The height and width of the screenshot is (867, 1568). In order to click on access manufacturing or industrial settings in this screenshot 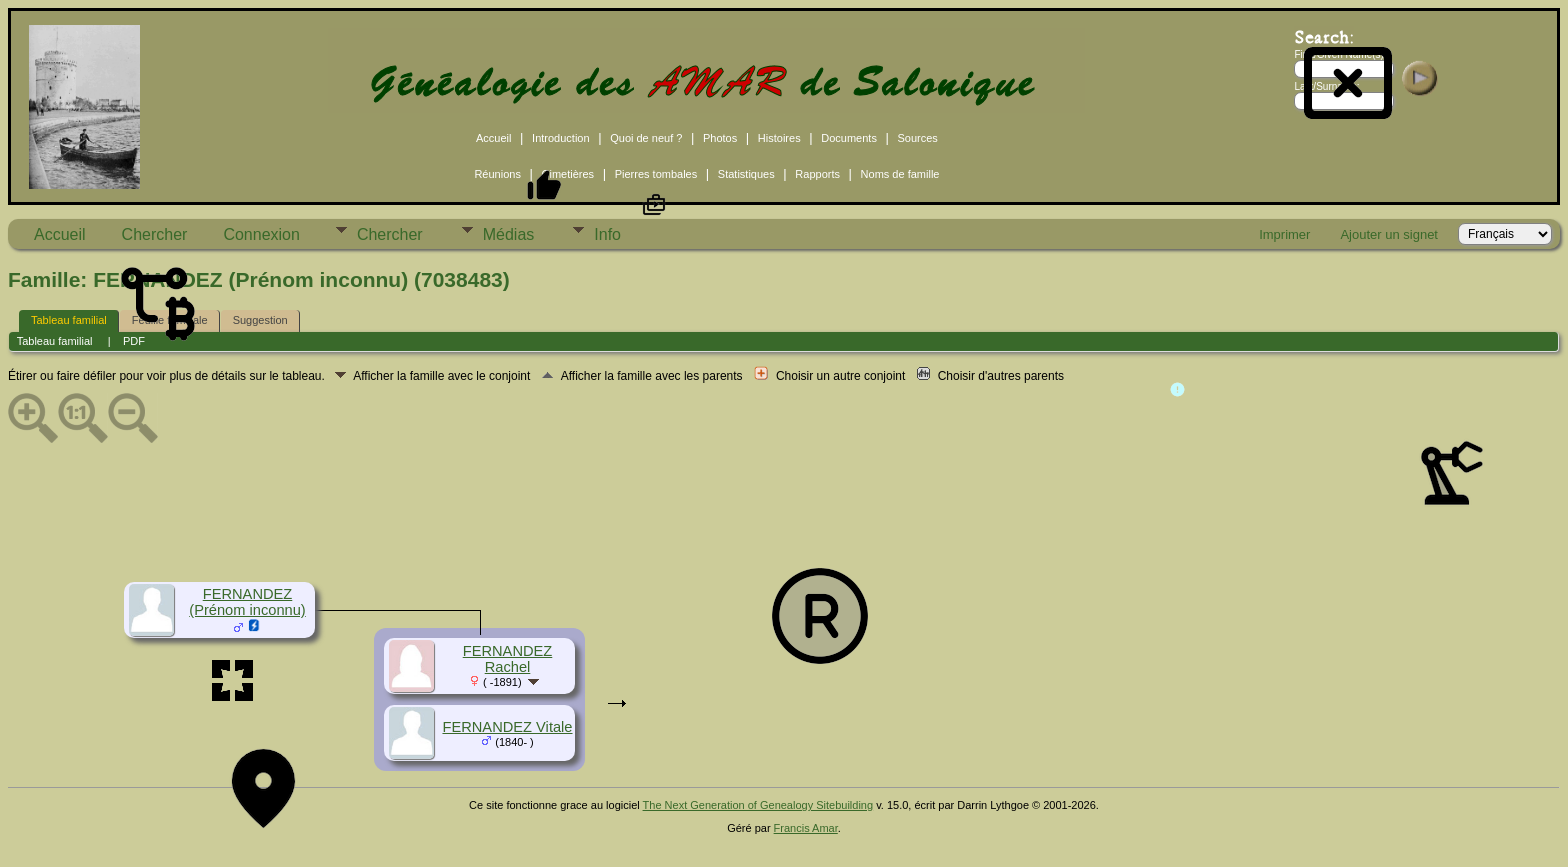, I will do `click(1452, 474)`.